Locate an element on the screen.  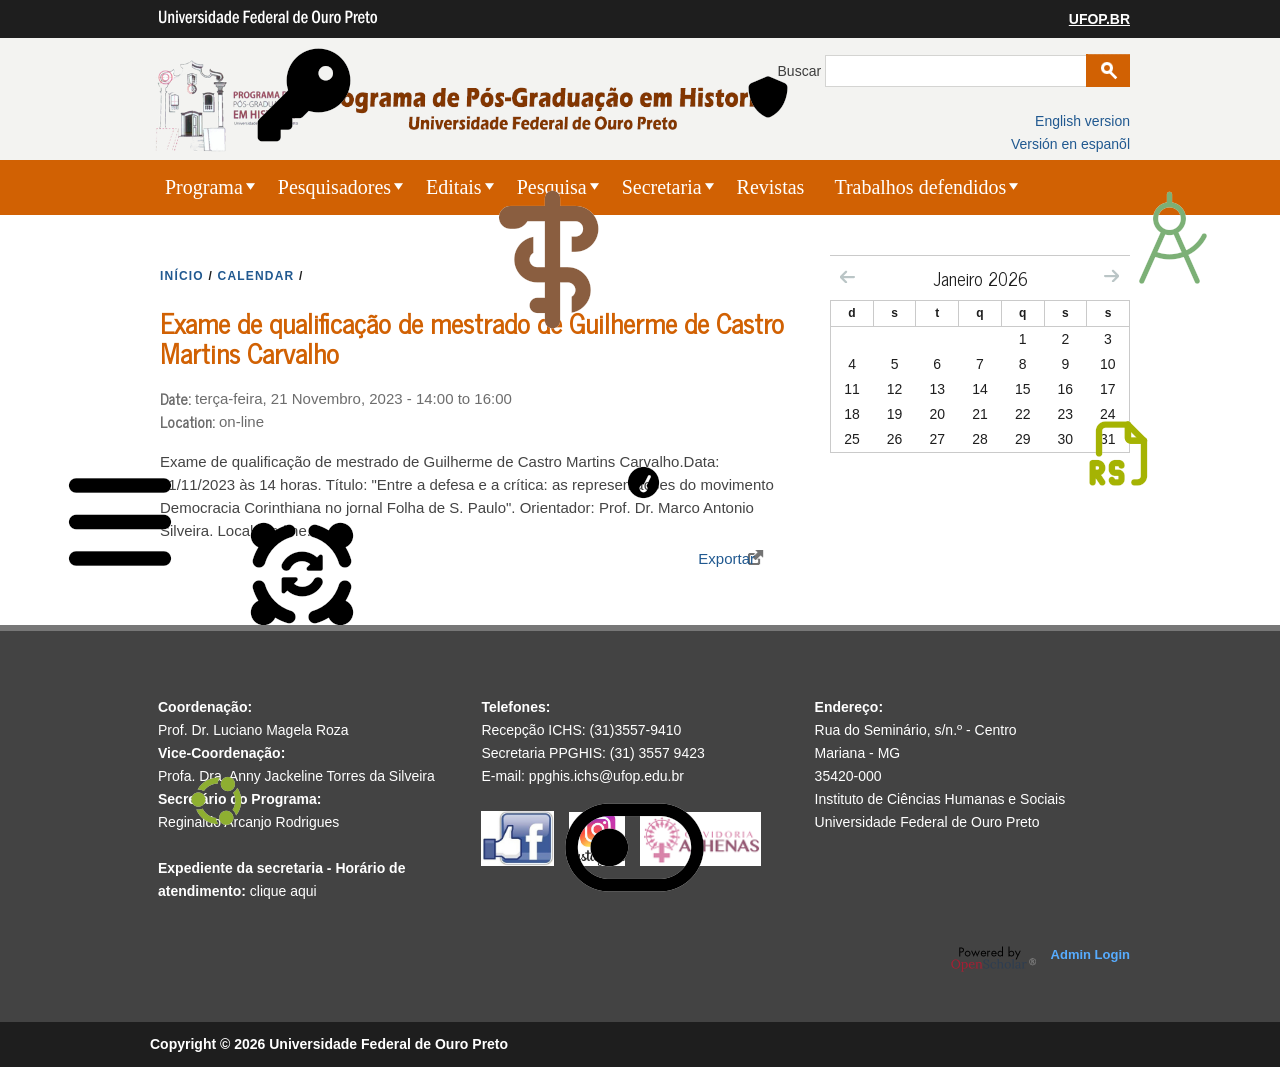
toggle switch in off position is located at coordinates (634, 847).